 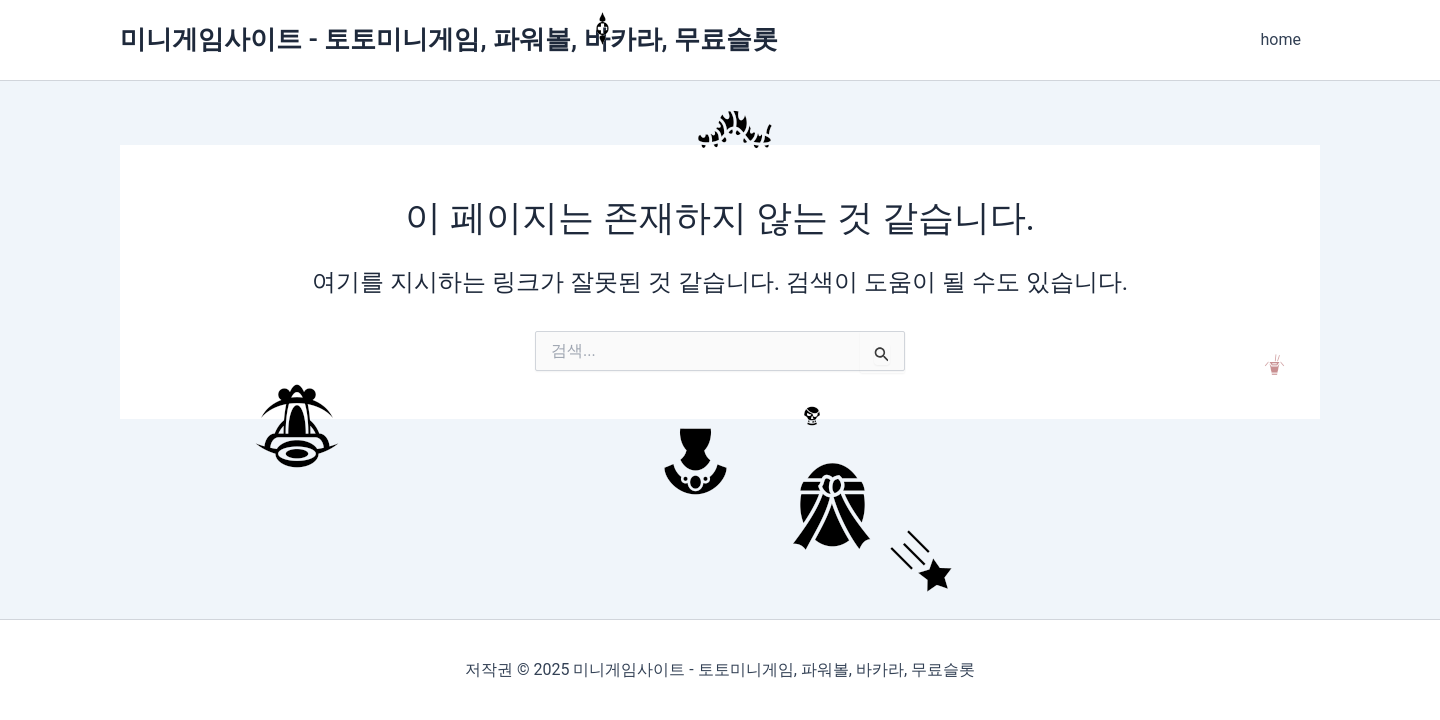 What do you see at coordinates (812, 416) in the screenshot?
I see `access pirate or nautical themed game content` at bounding box center [812, 416].